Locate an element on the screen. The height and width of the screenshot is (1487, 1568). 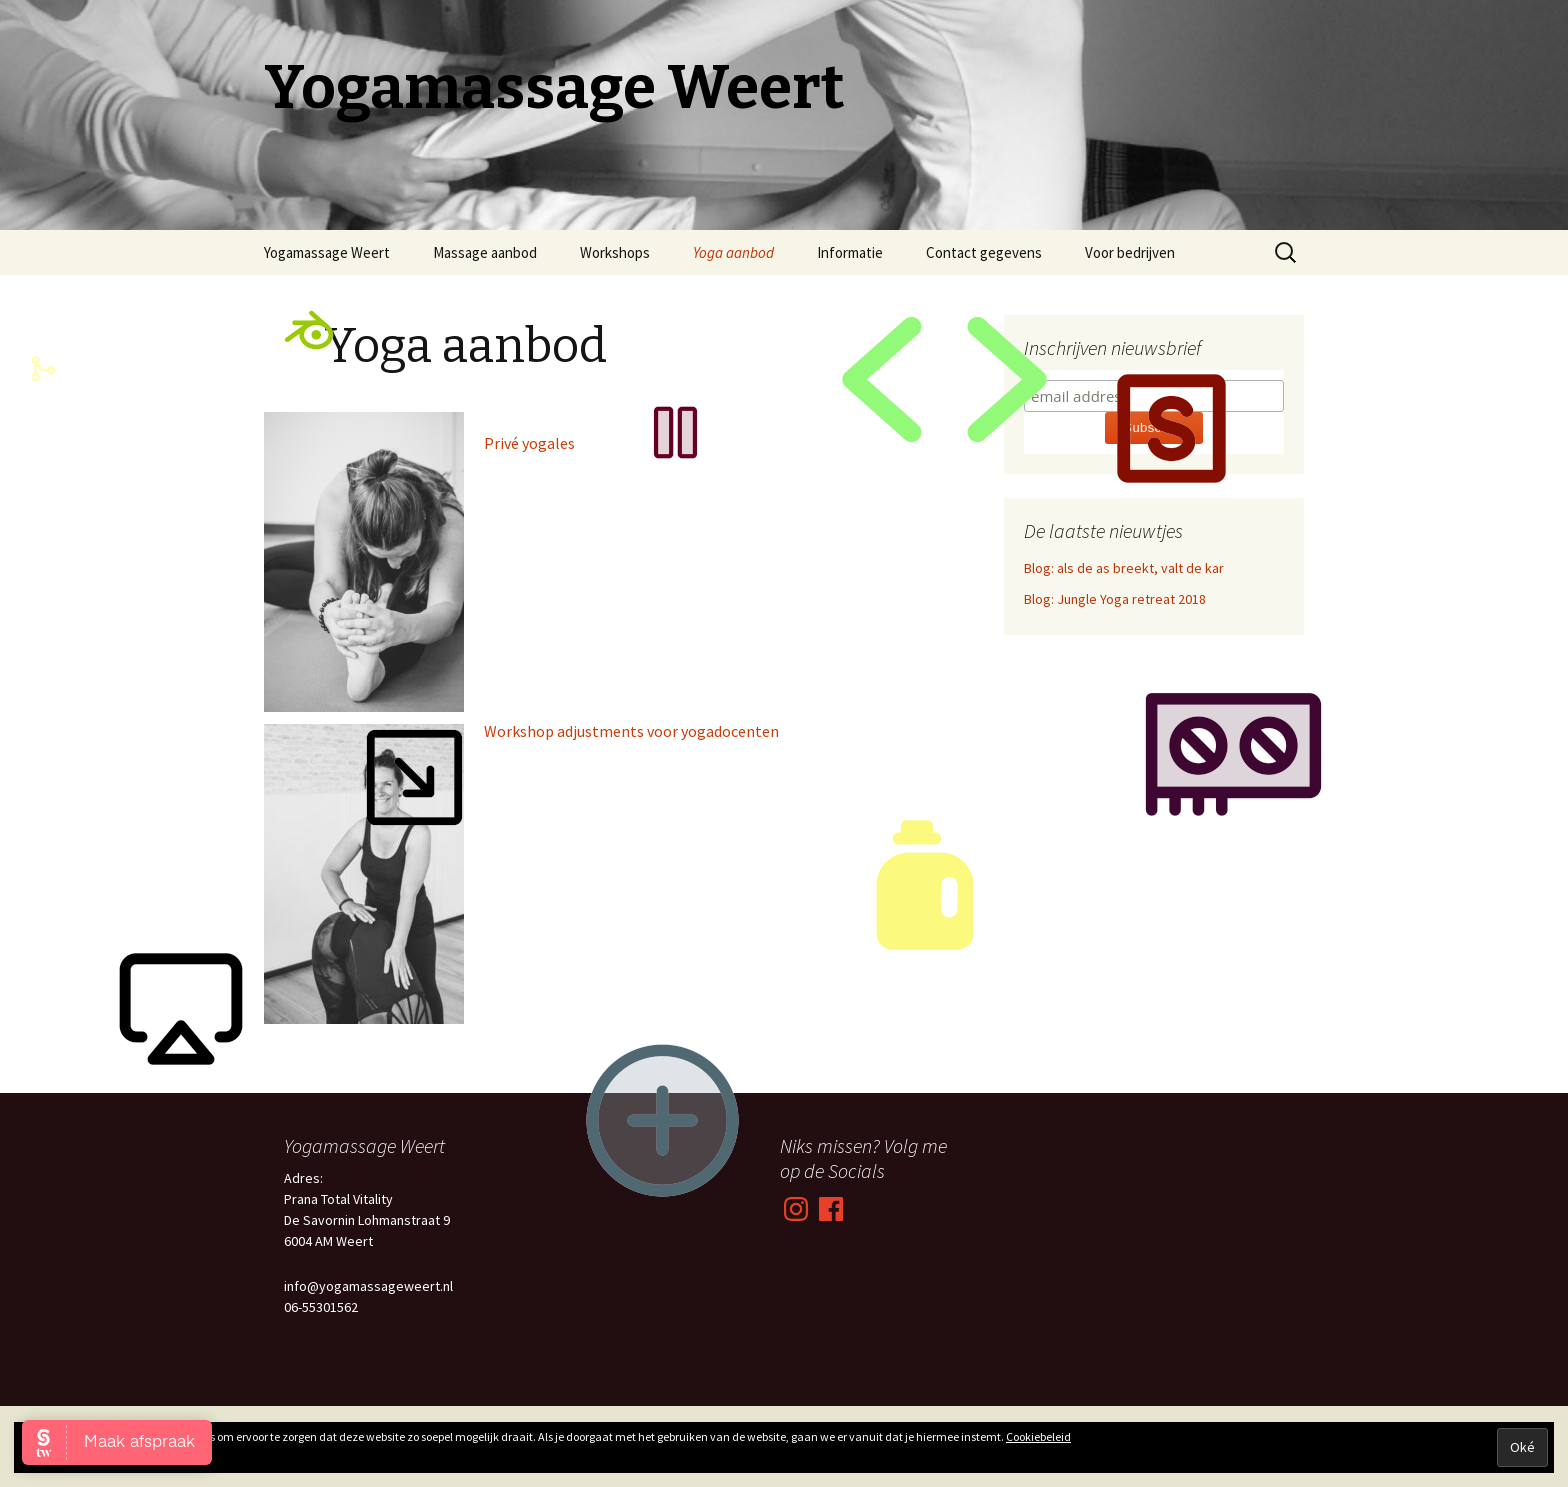
merge branches in version control is located at coordinates (41, 368).